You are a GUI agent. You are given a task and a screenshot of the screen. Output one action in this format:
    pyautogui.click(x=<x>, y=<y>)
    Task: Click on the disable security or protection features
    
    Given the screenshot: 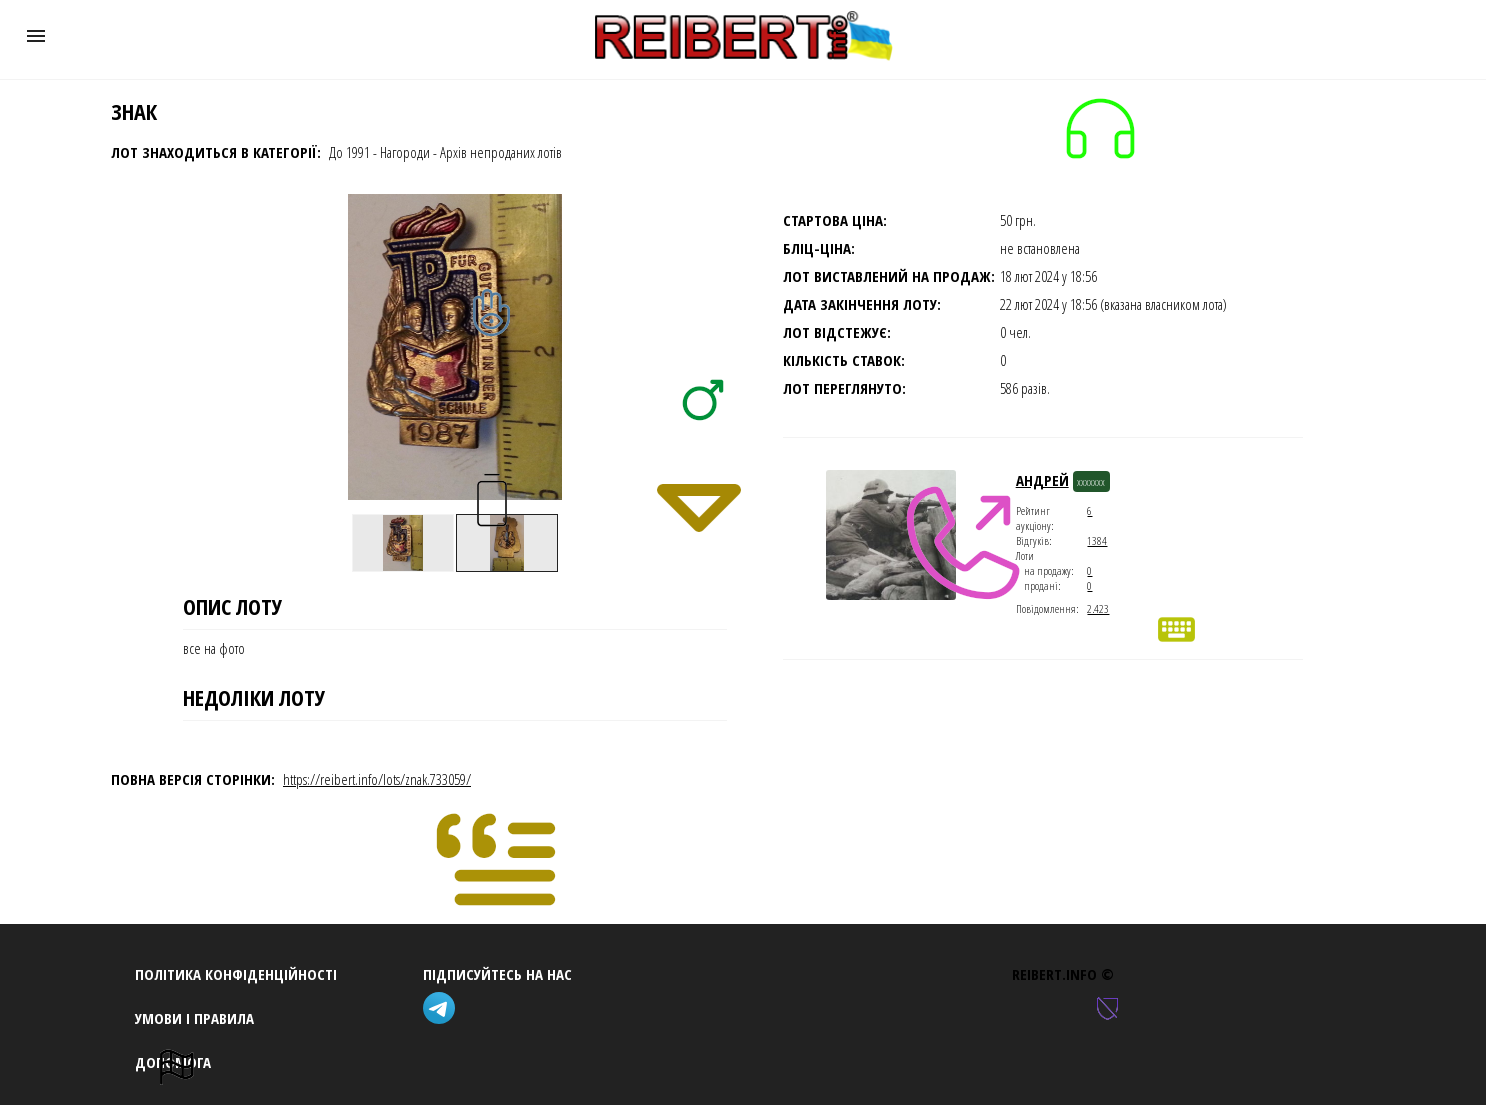 What is the action you would take?
    pyautogui.click(x=1107, y=1007)
    